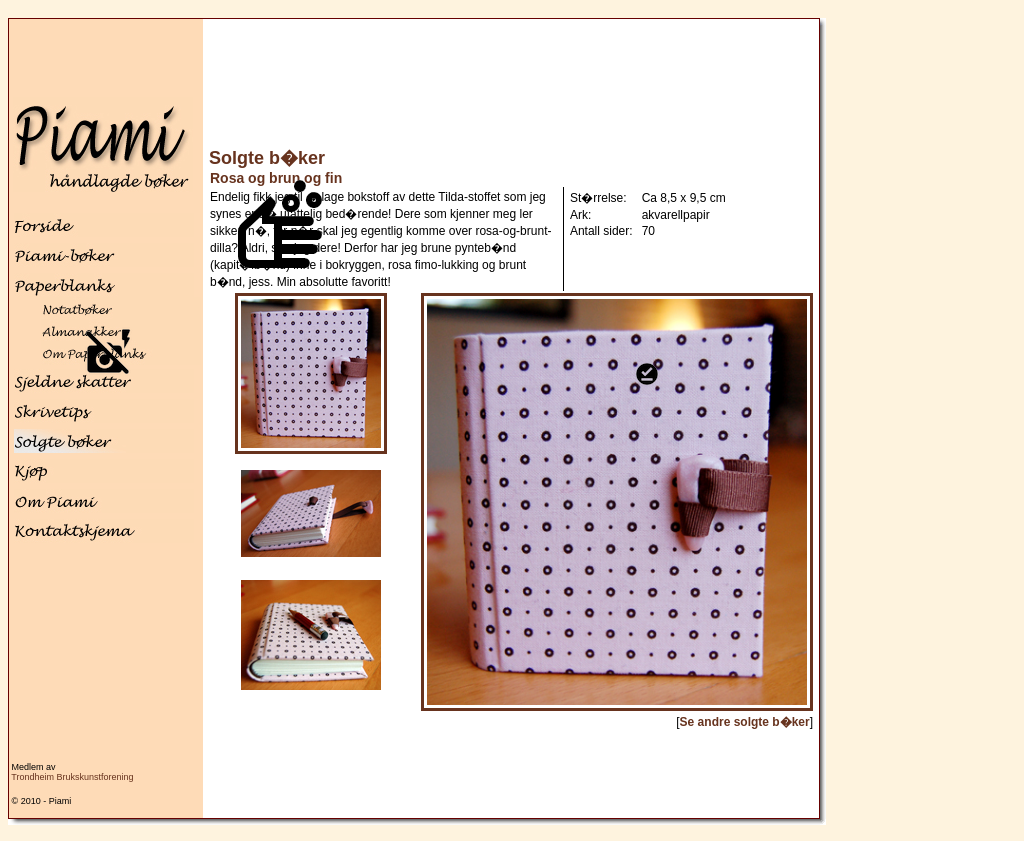 This screenshot has width=1024, height=841. Describe the element at coordinates (109, 351) in the screenshot. I see `camera flash is disabled` at that location.